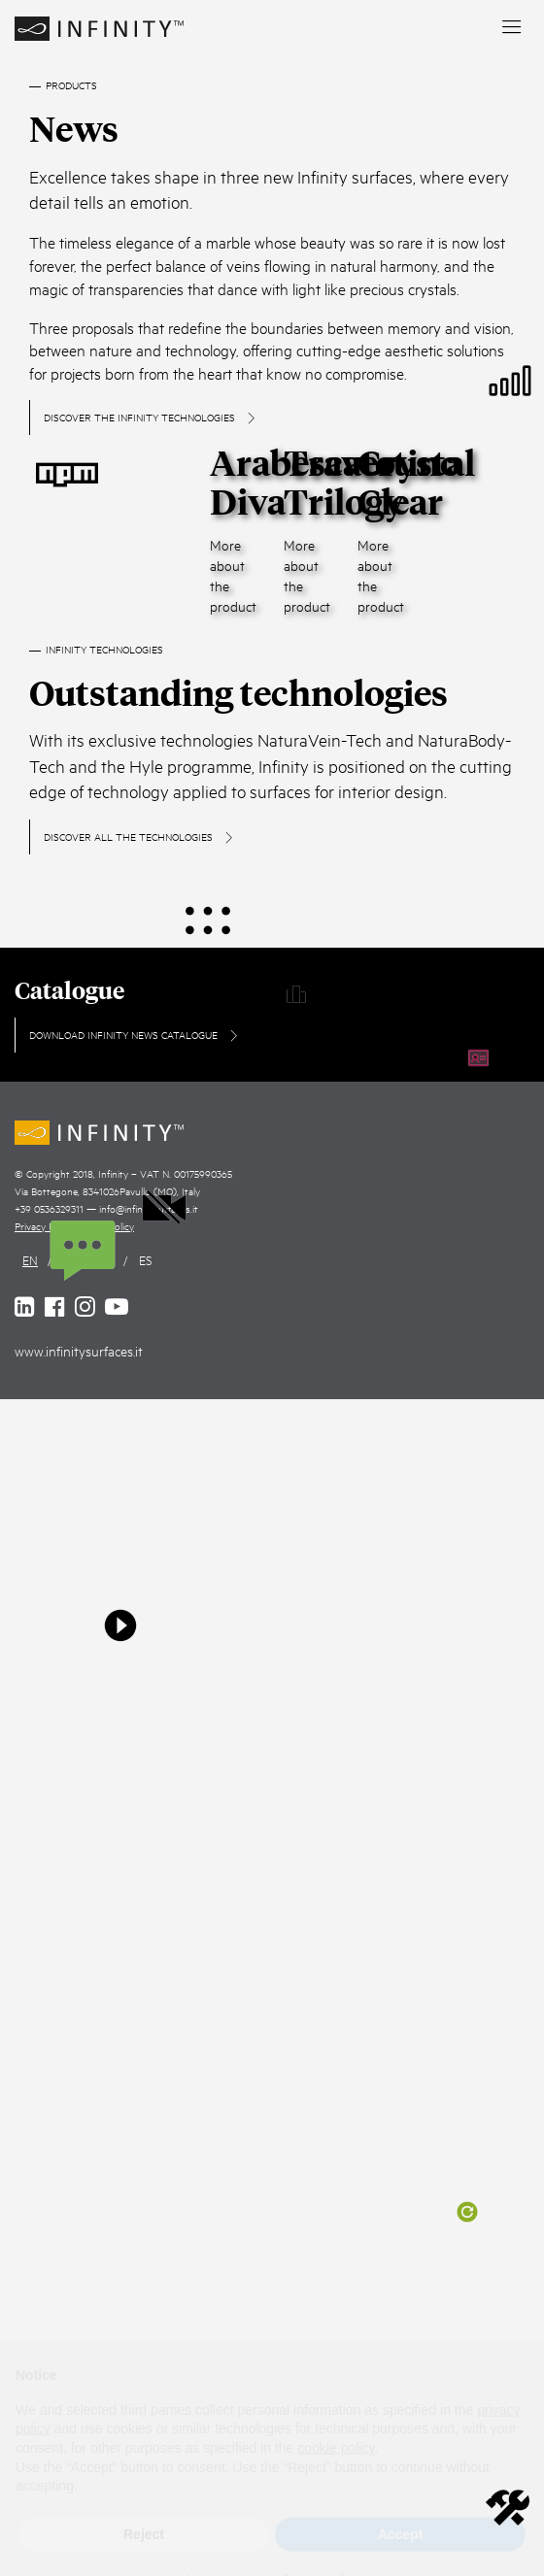  What do you see at coordinates (507, 2507) in the screenshot?
I see `access settings or configuration options` at bounding box center [507, 2507].